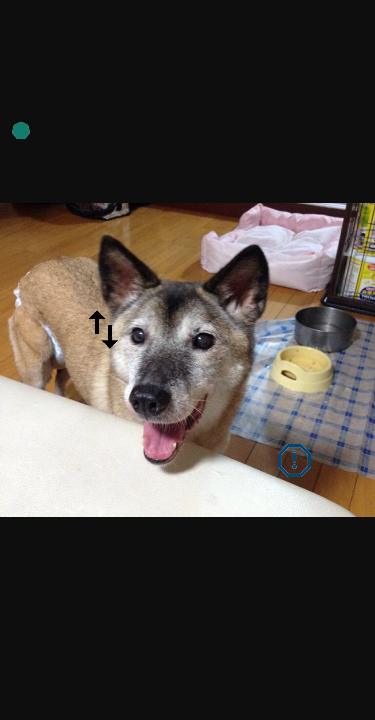 Image resolution: width=375 pixels, height=720 pixels. Describe the element at coordinates (21, 131) in the screenshot. I see `a seven-sided shape indicator or badge container` at that location.